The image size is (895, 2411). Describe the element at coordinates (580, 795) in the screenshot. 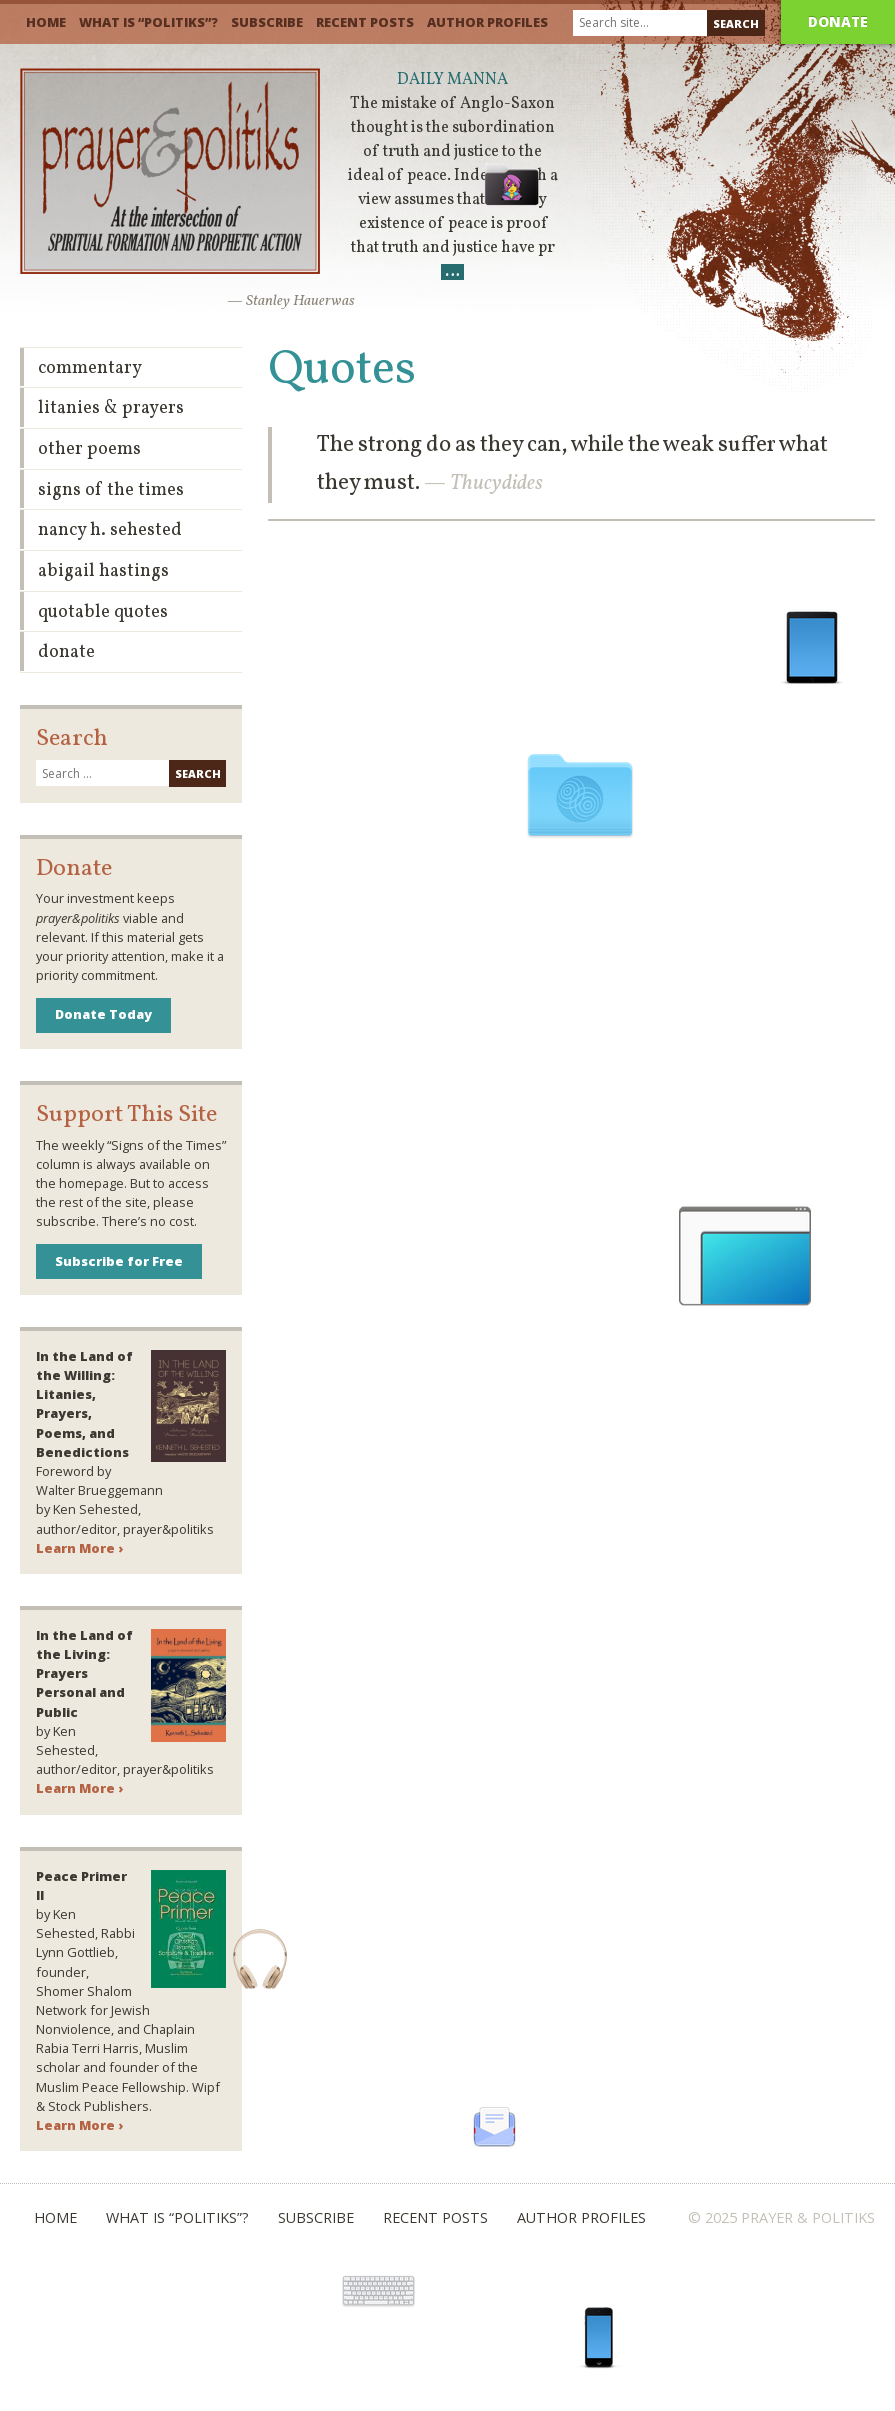

I see `open server applications folder` at that location.